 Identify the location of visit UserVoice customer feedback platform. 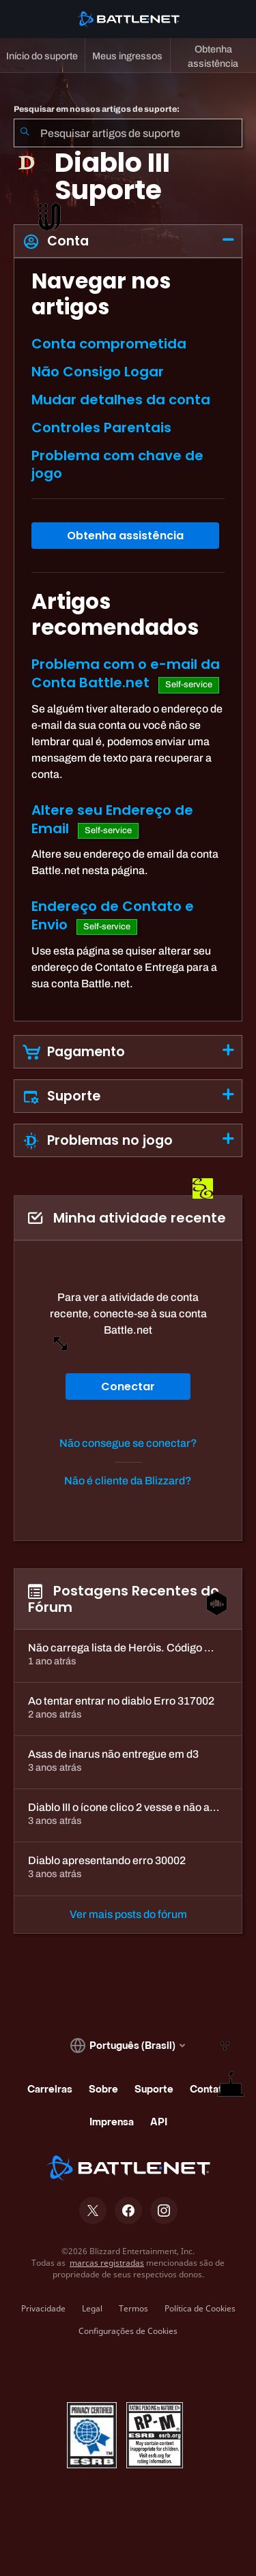
(49, 216).